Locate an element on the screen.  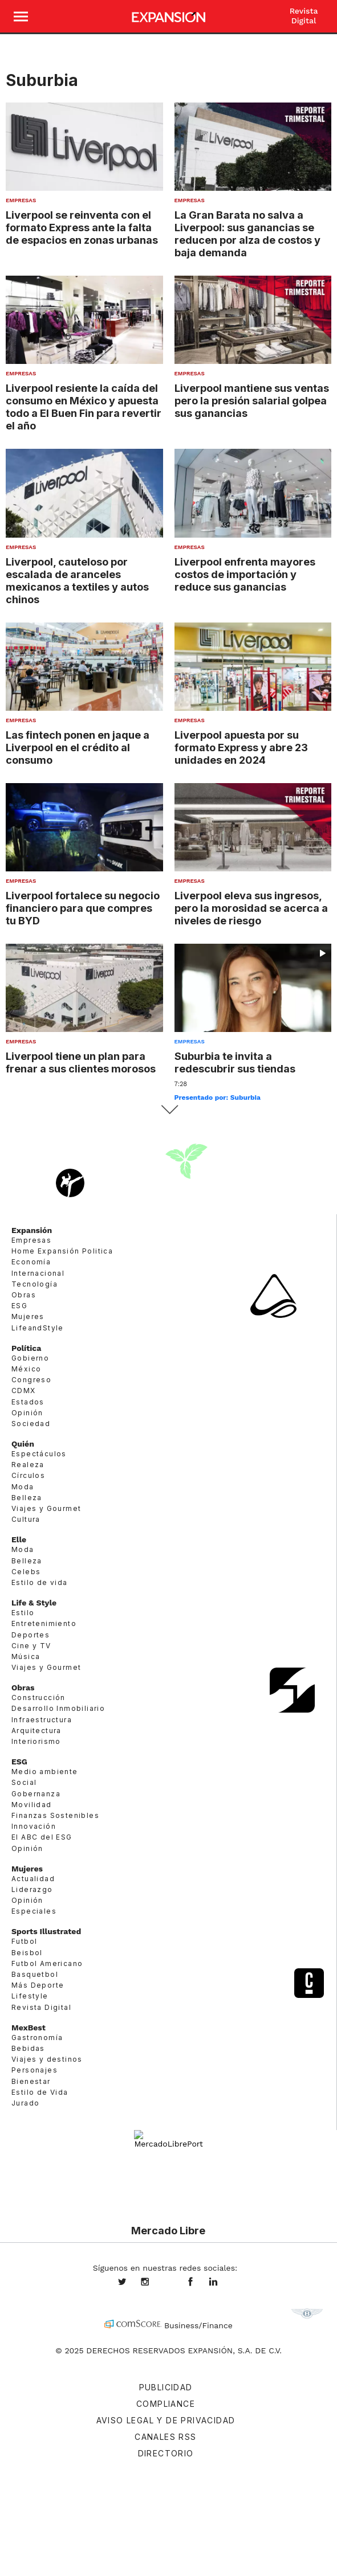
Bentley Motors official brand logo is located at coordinates (307, 2313).